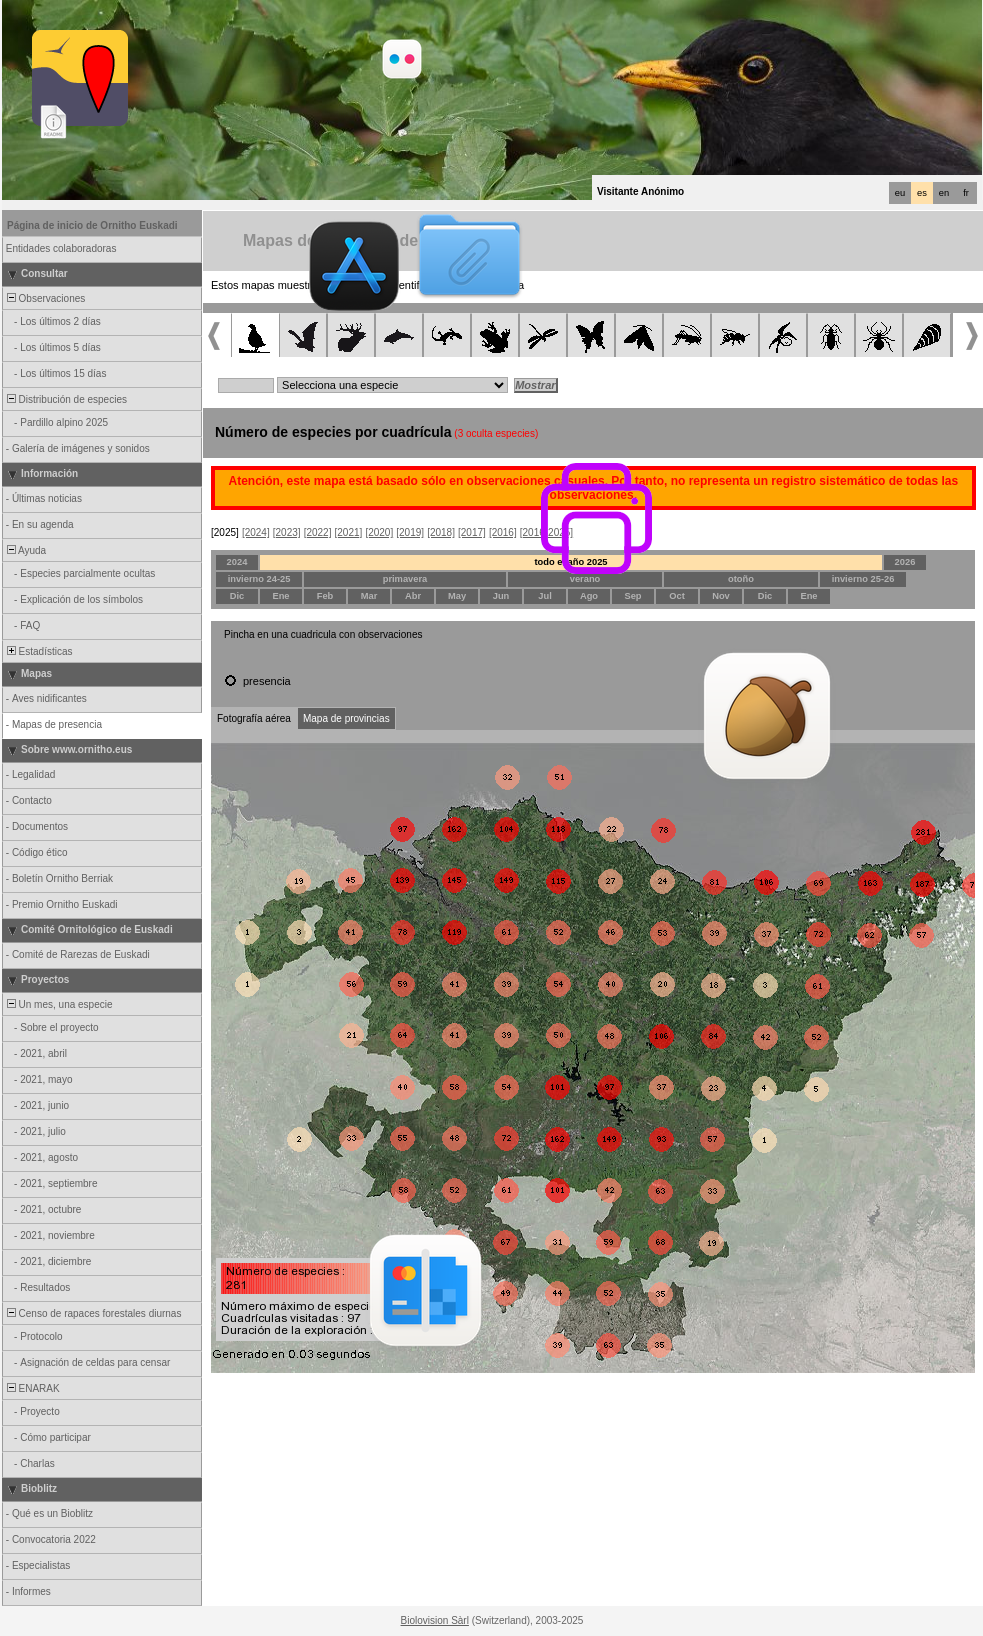  Describe the element at coordinates (53, 122) in the screenshot. I see `open readme documentation file` at that location.